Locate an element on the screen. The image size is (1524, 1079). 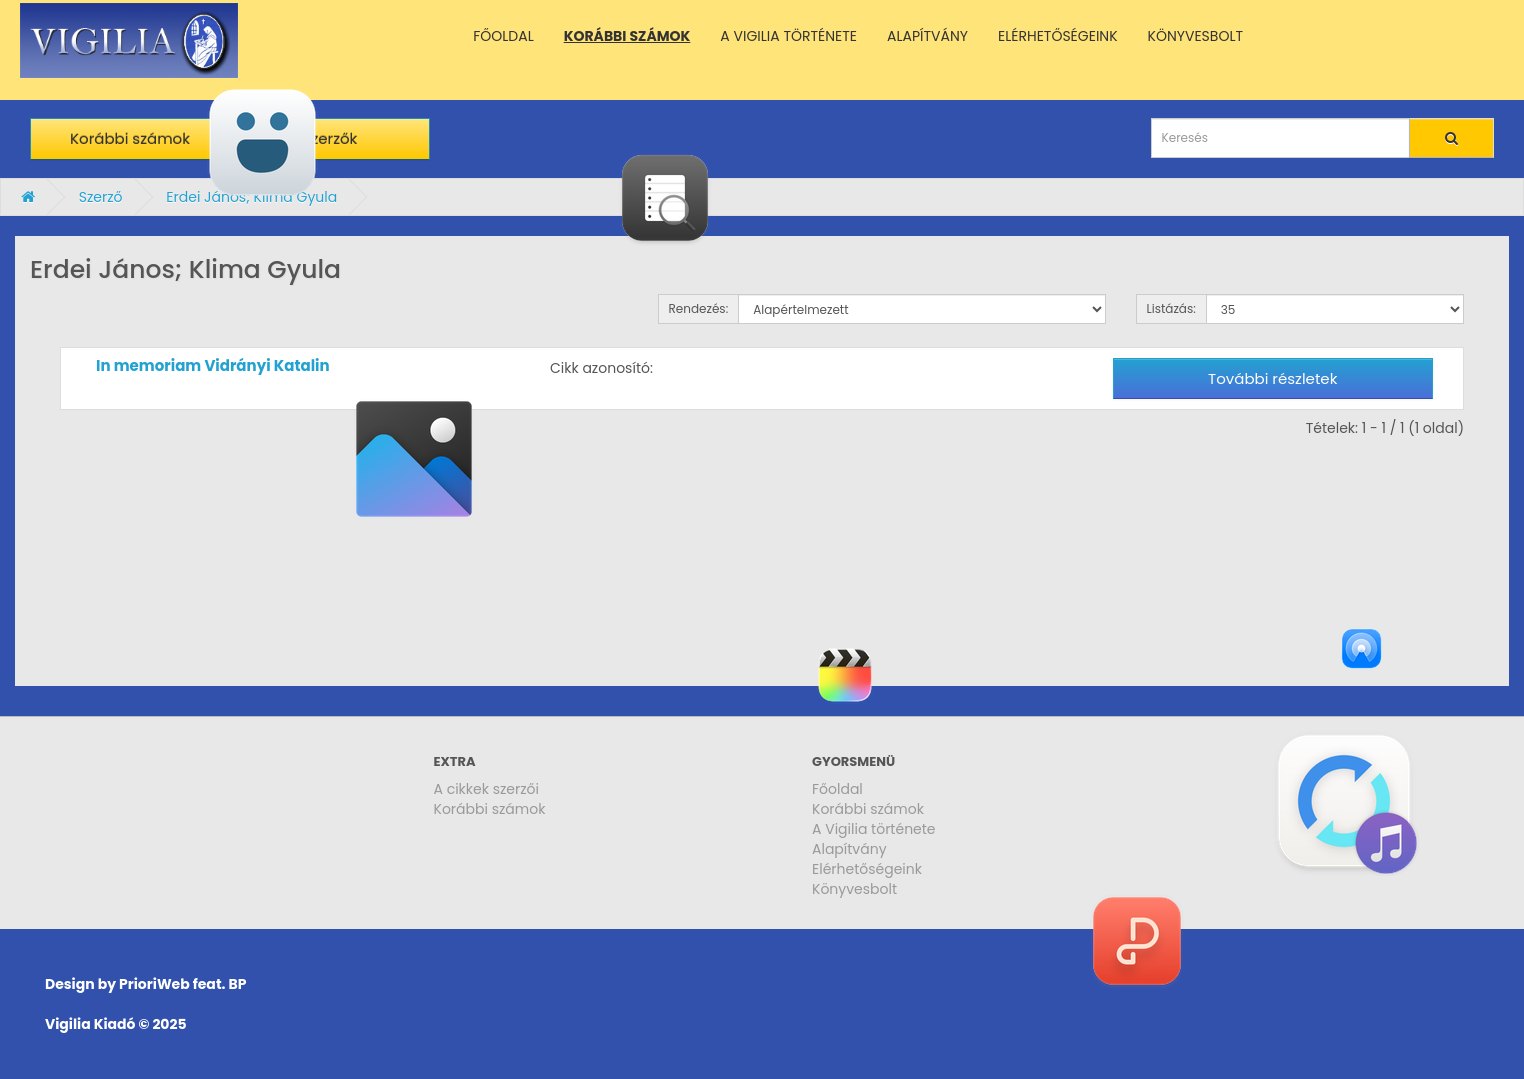
open wps pdf editor application is located at coordinates (1137, 941).